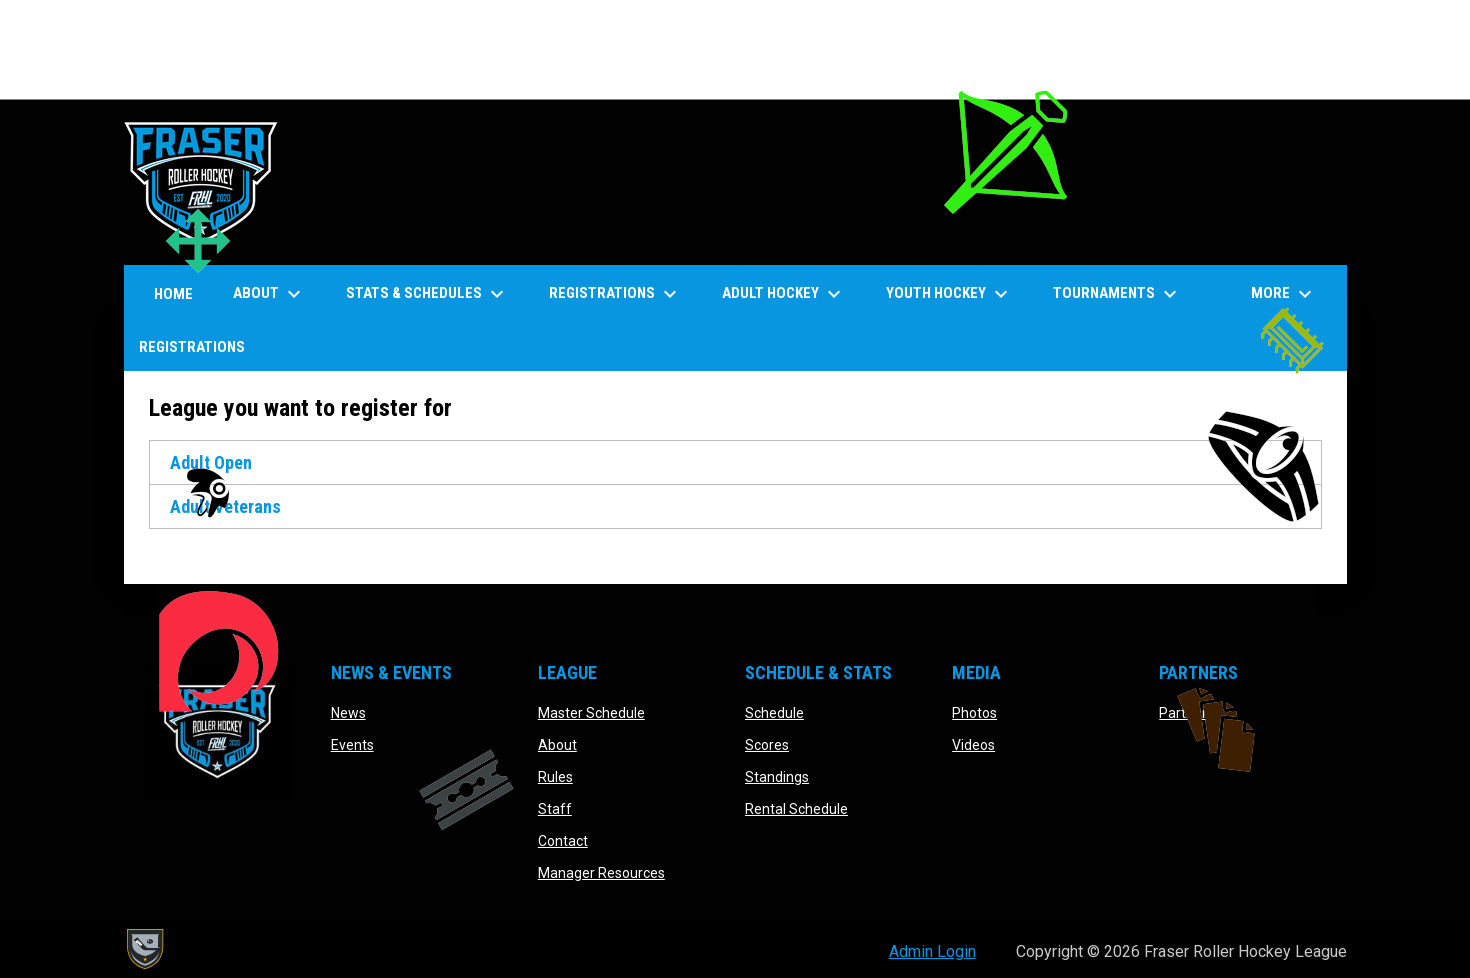  Describe the element at coordinates (1216, 730) in the screenshot. I see `access your files and documents` at that location.